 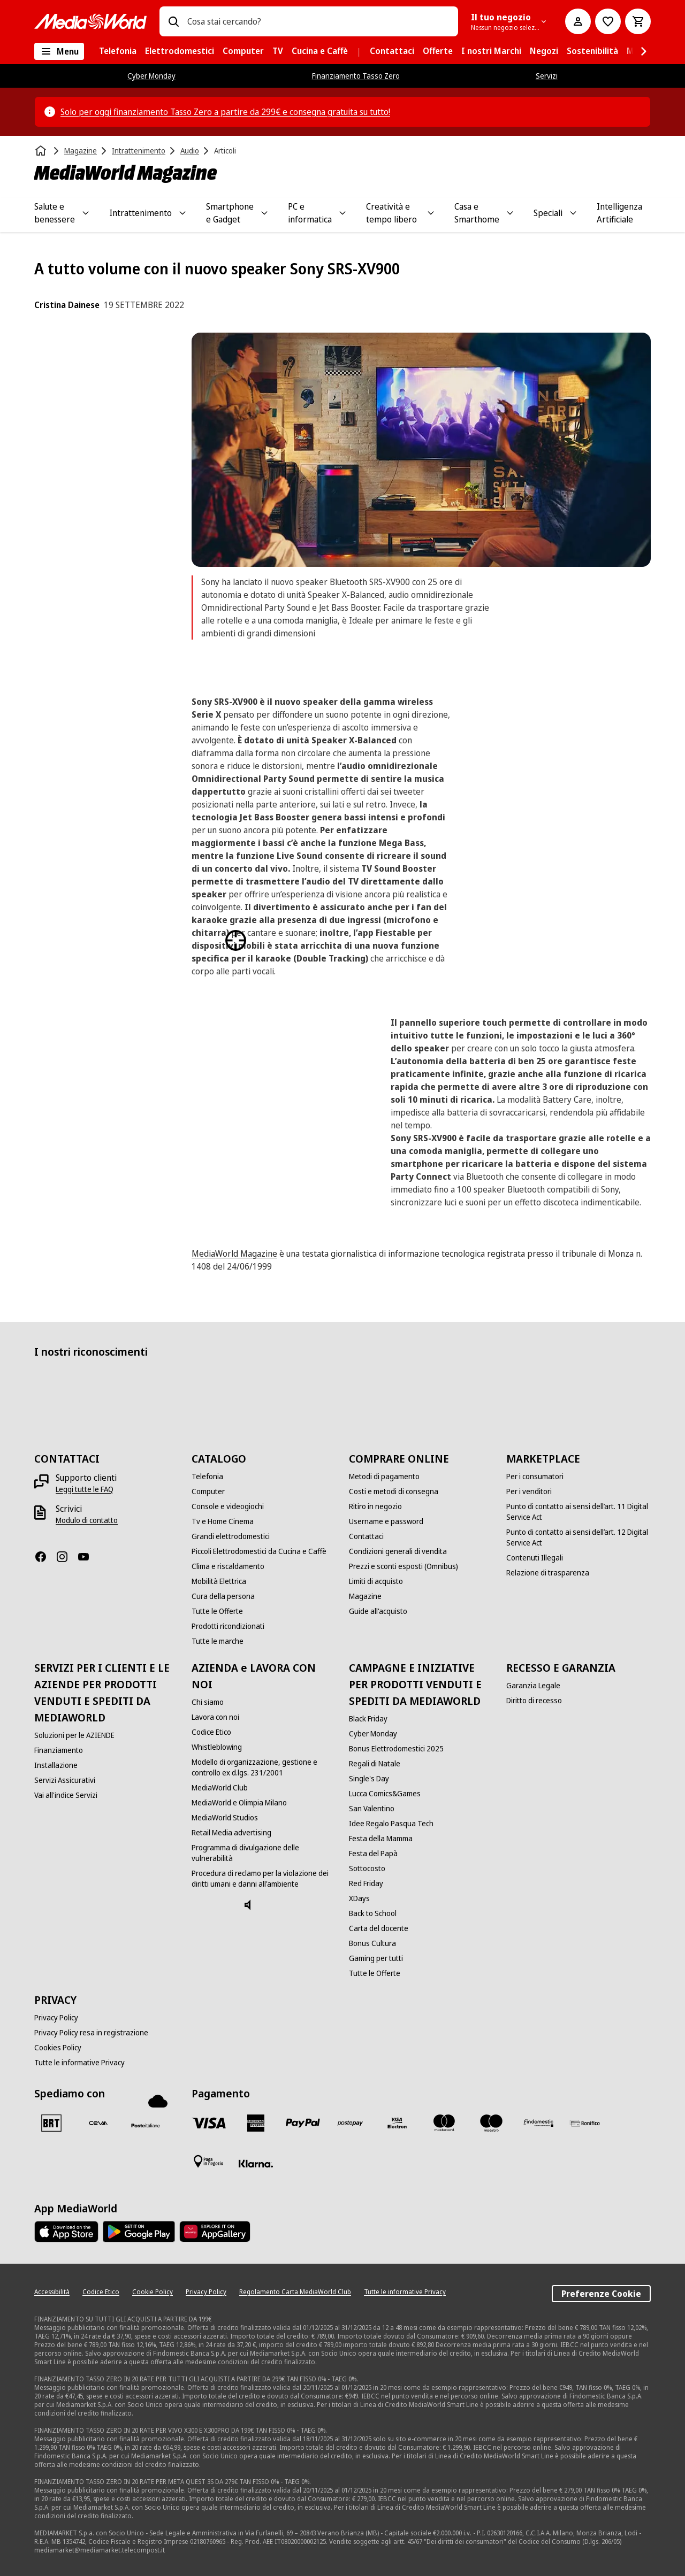 What do you see at coordinates (235, 940) in the screenshot?
I see `set or view target goals` at bounding box center [235, 940].